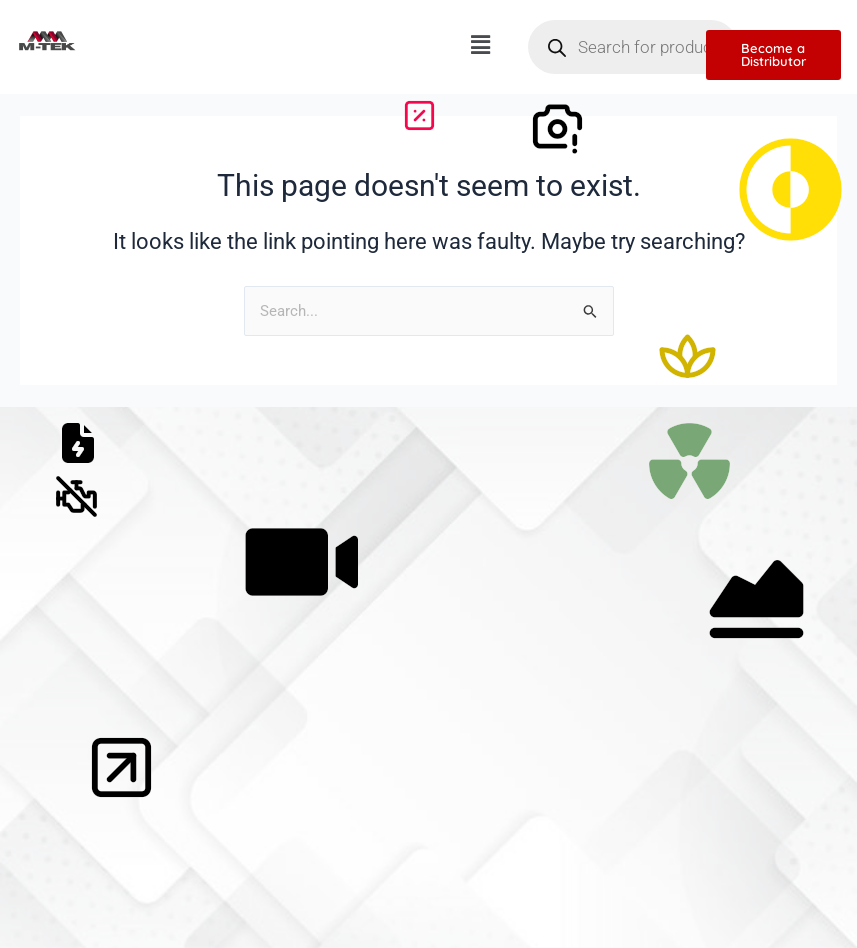 The height and width of the screenshot is (948, 857). What do you see at coordinates (756, 596) in the screenshot?
I see `view area chart or graph` at bounding box center [756, 596].